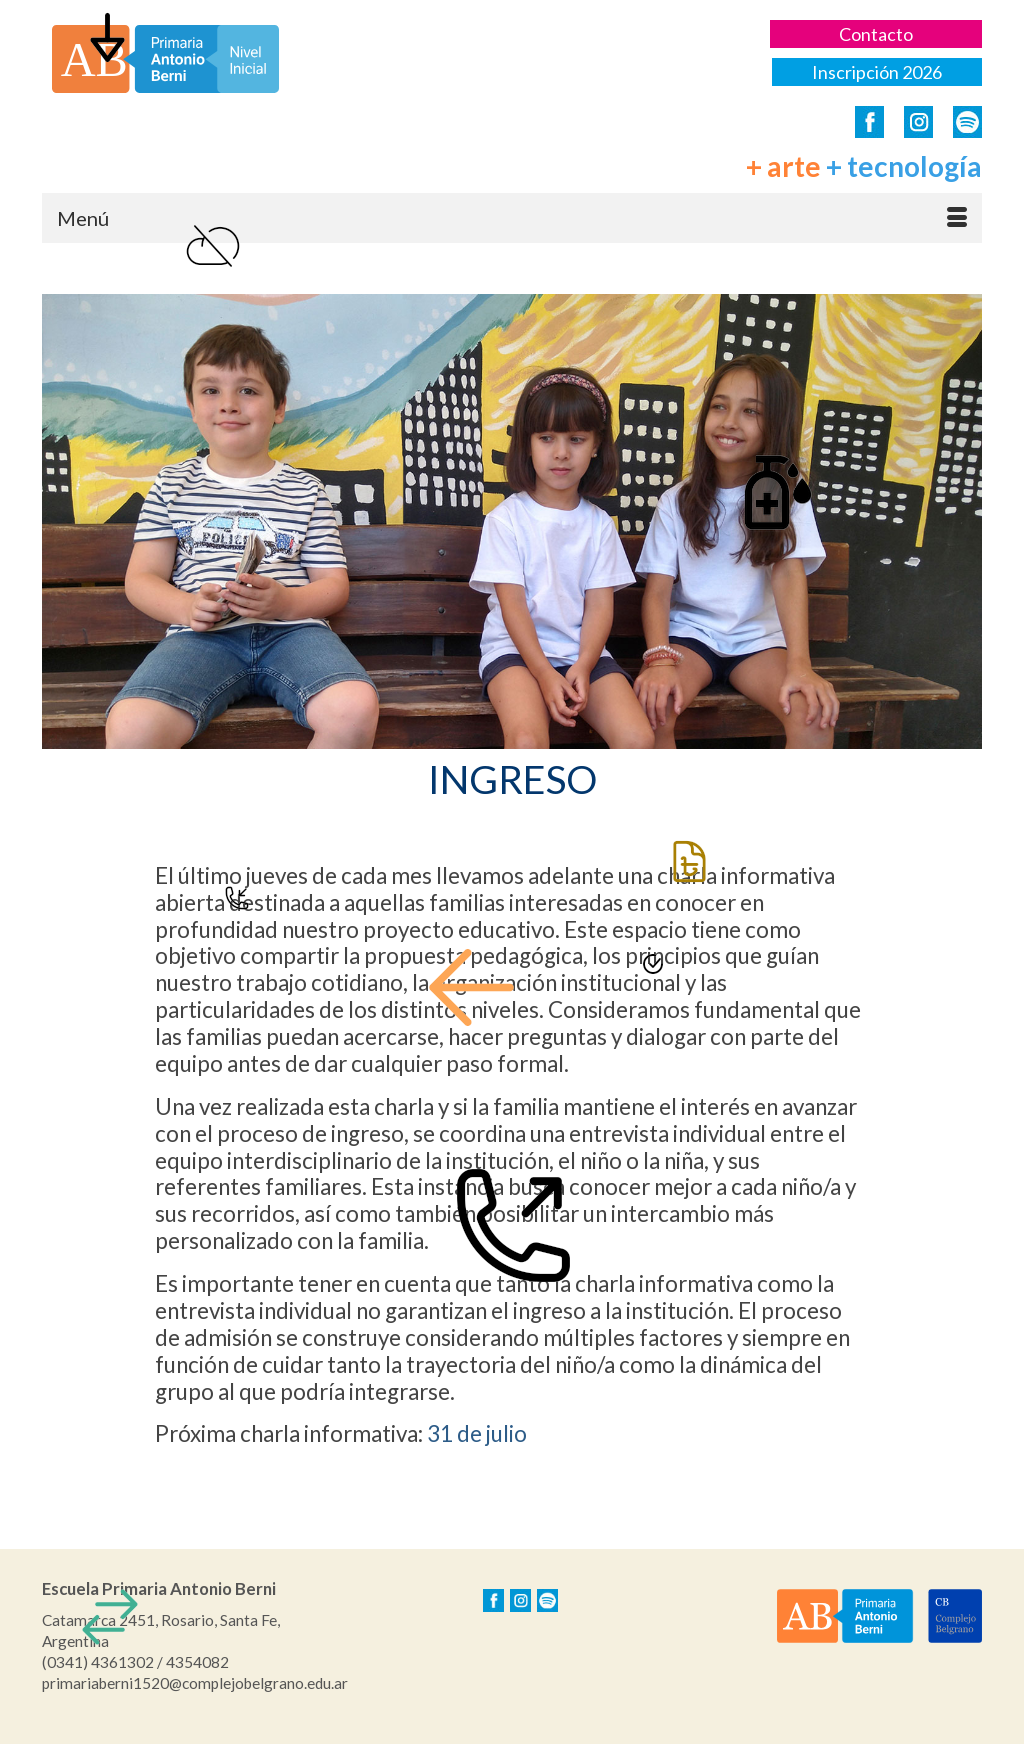  What do you see at coordinates (774, 492) in the screenshot?
I see `access hand sanitizer station information` at bounding box center [774, 492].